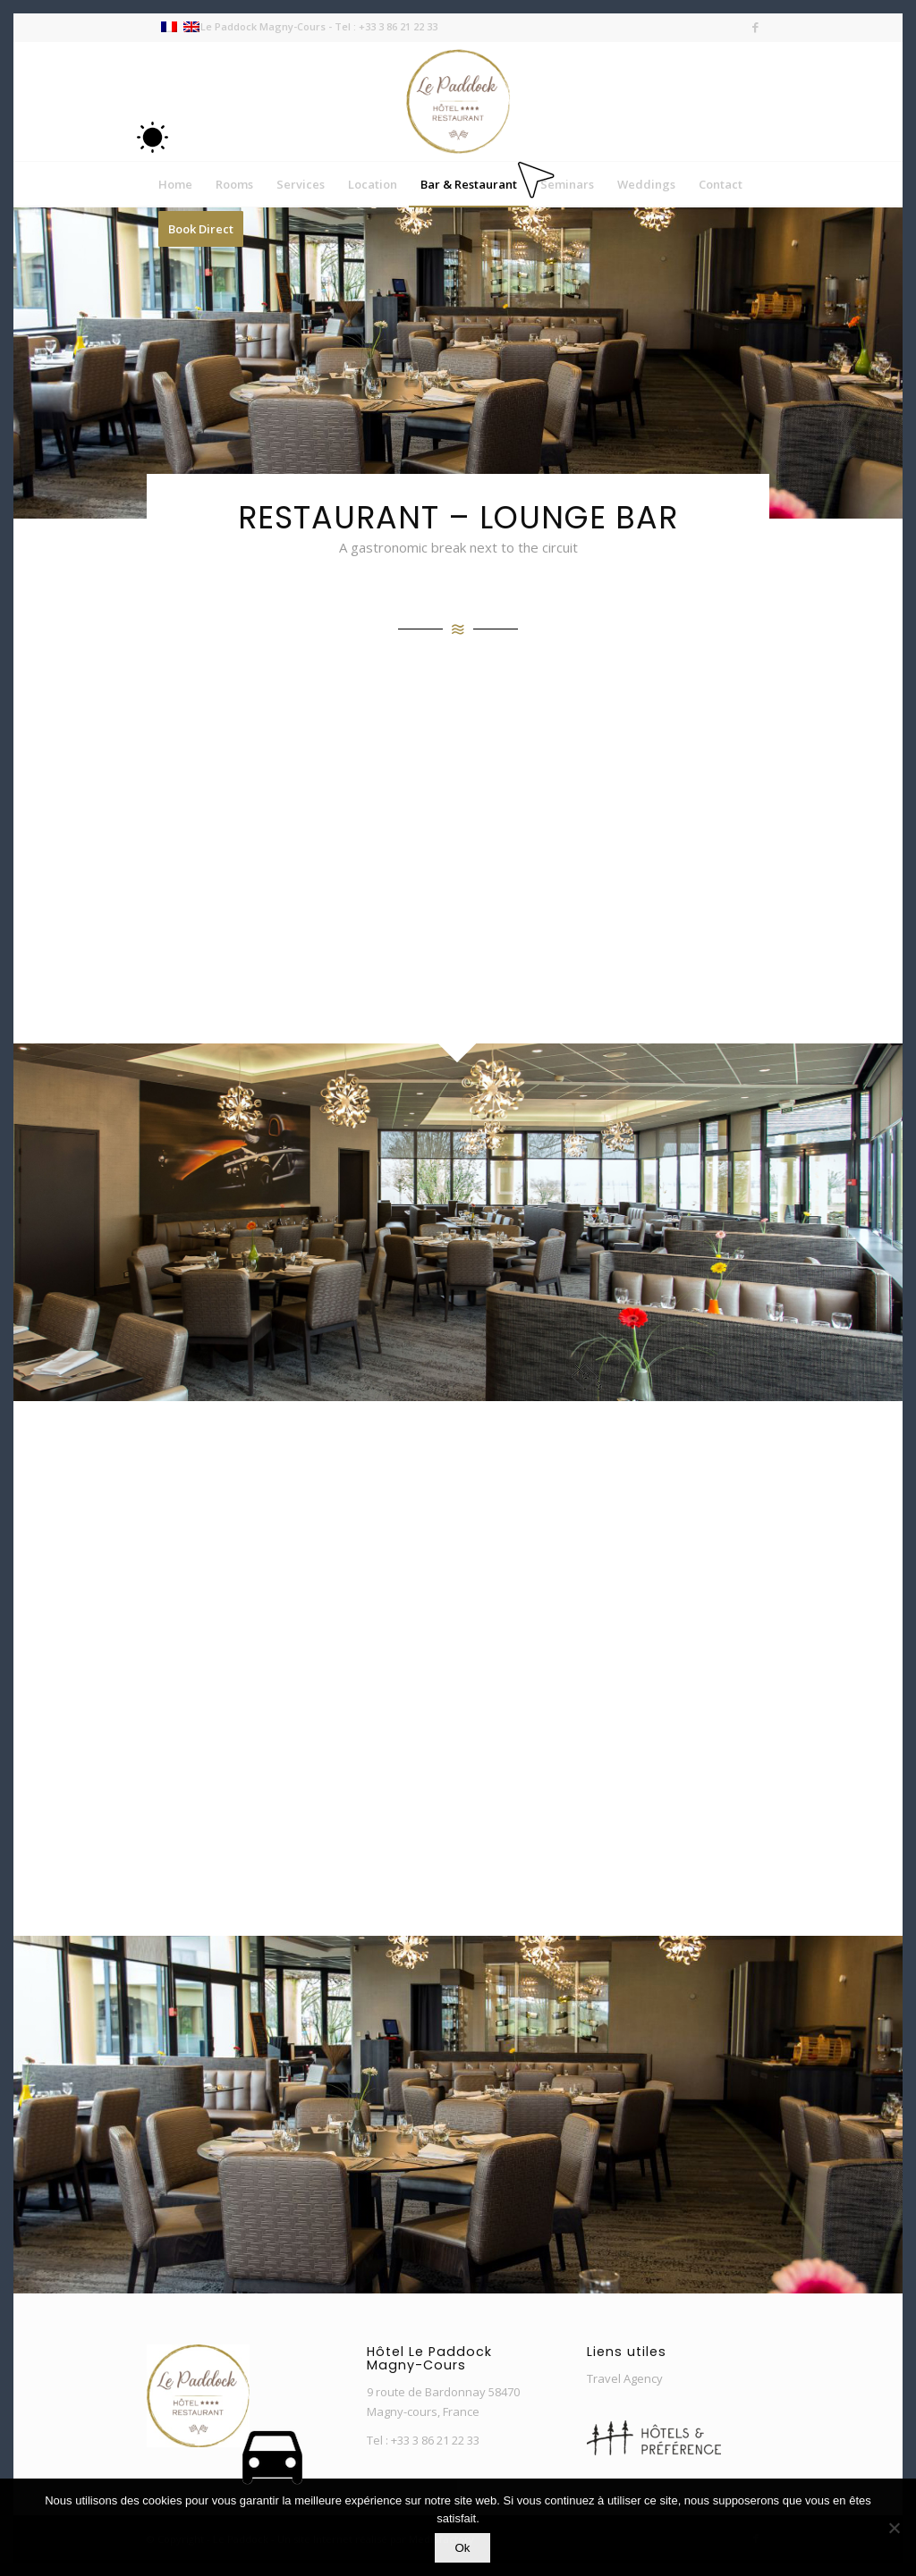 Image resolution: width=916 pixels, height=2576 pixels. I want to click on time to leave notification for upcoming trip, so click(272, 2457).